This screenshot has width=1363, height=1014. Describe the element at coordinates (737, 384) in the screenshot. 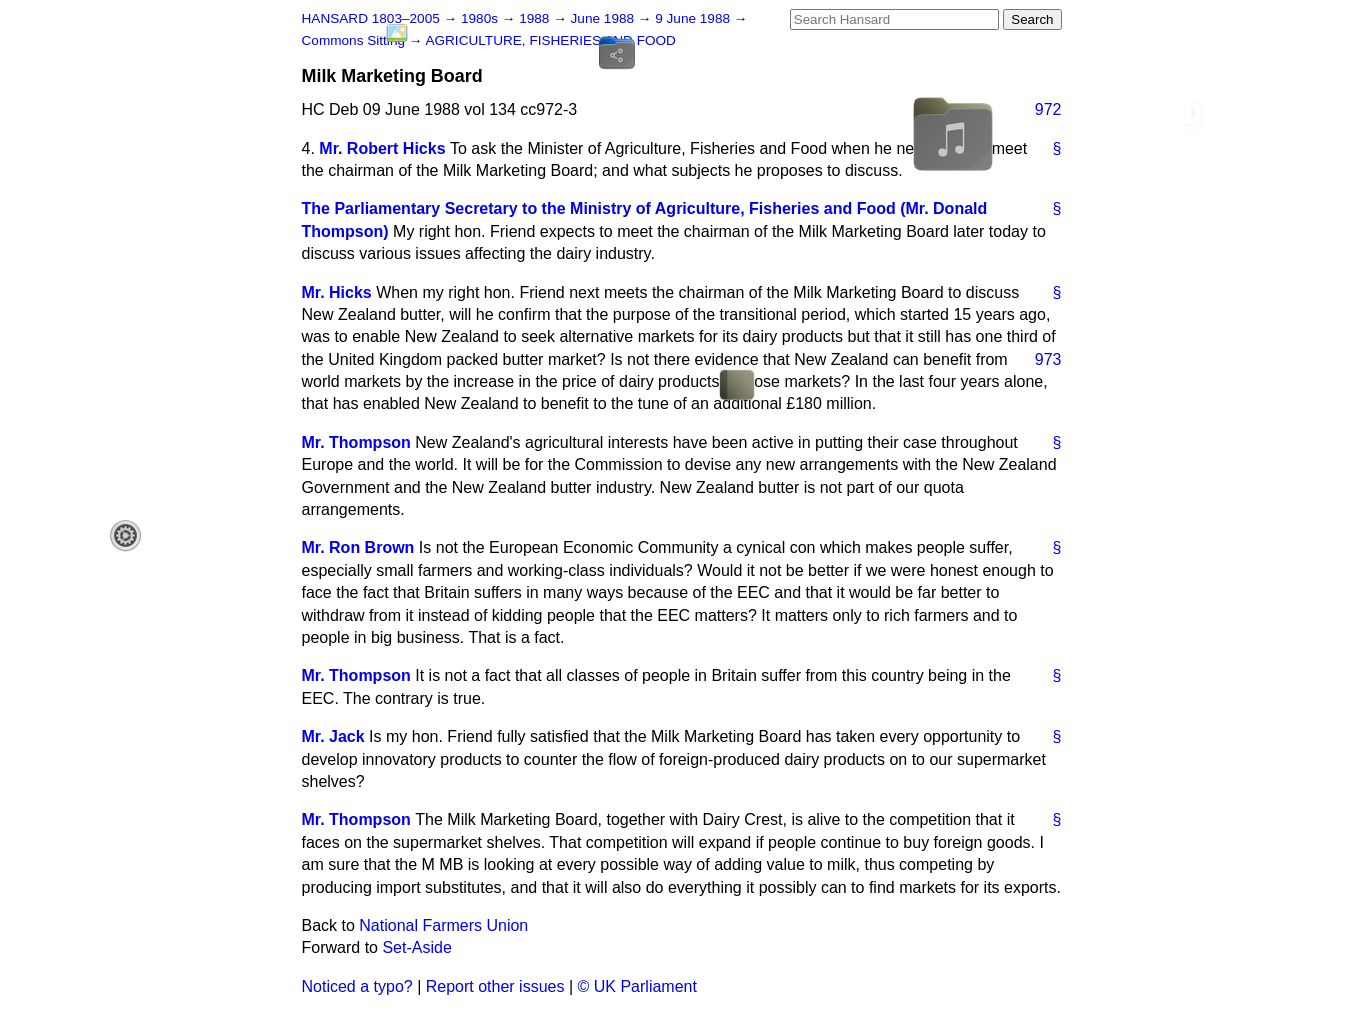

I see `access the desktop folder` at that location.